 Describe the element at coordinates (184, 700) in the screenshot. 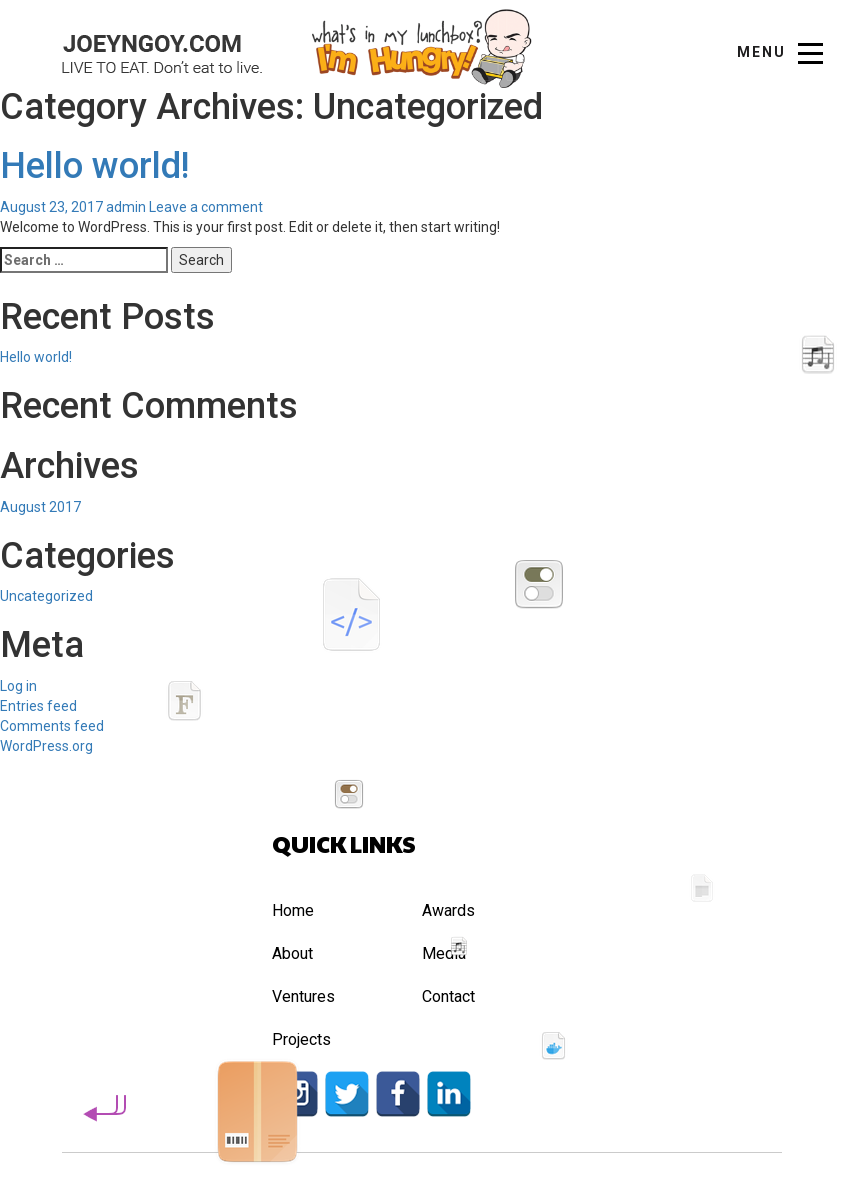

I see `a fortran source code file` at that location.